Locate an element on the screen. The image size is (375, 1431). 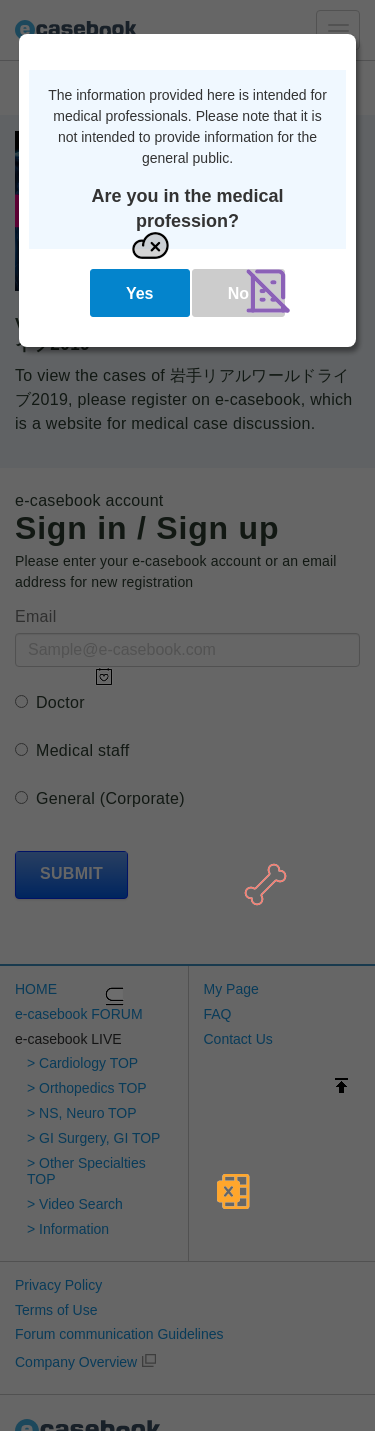
access pet-related features or settings is located at coordinates (265, 884).